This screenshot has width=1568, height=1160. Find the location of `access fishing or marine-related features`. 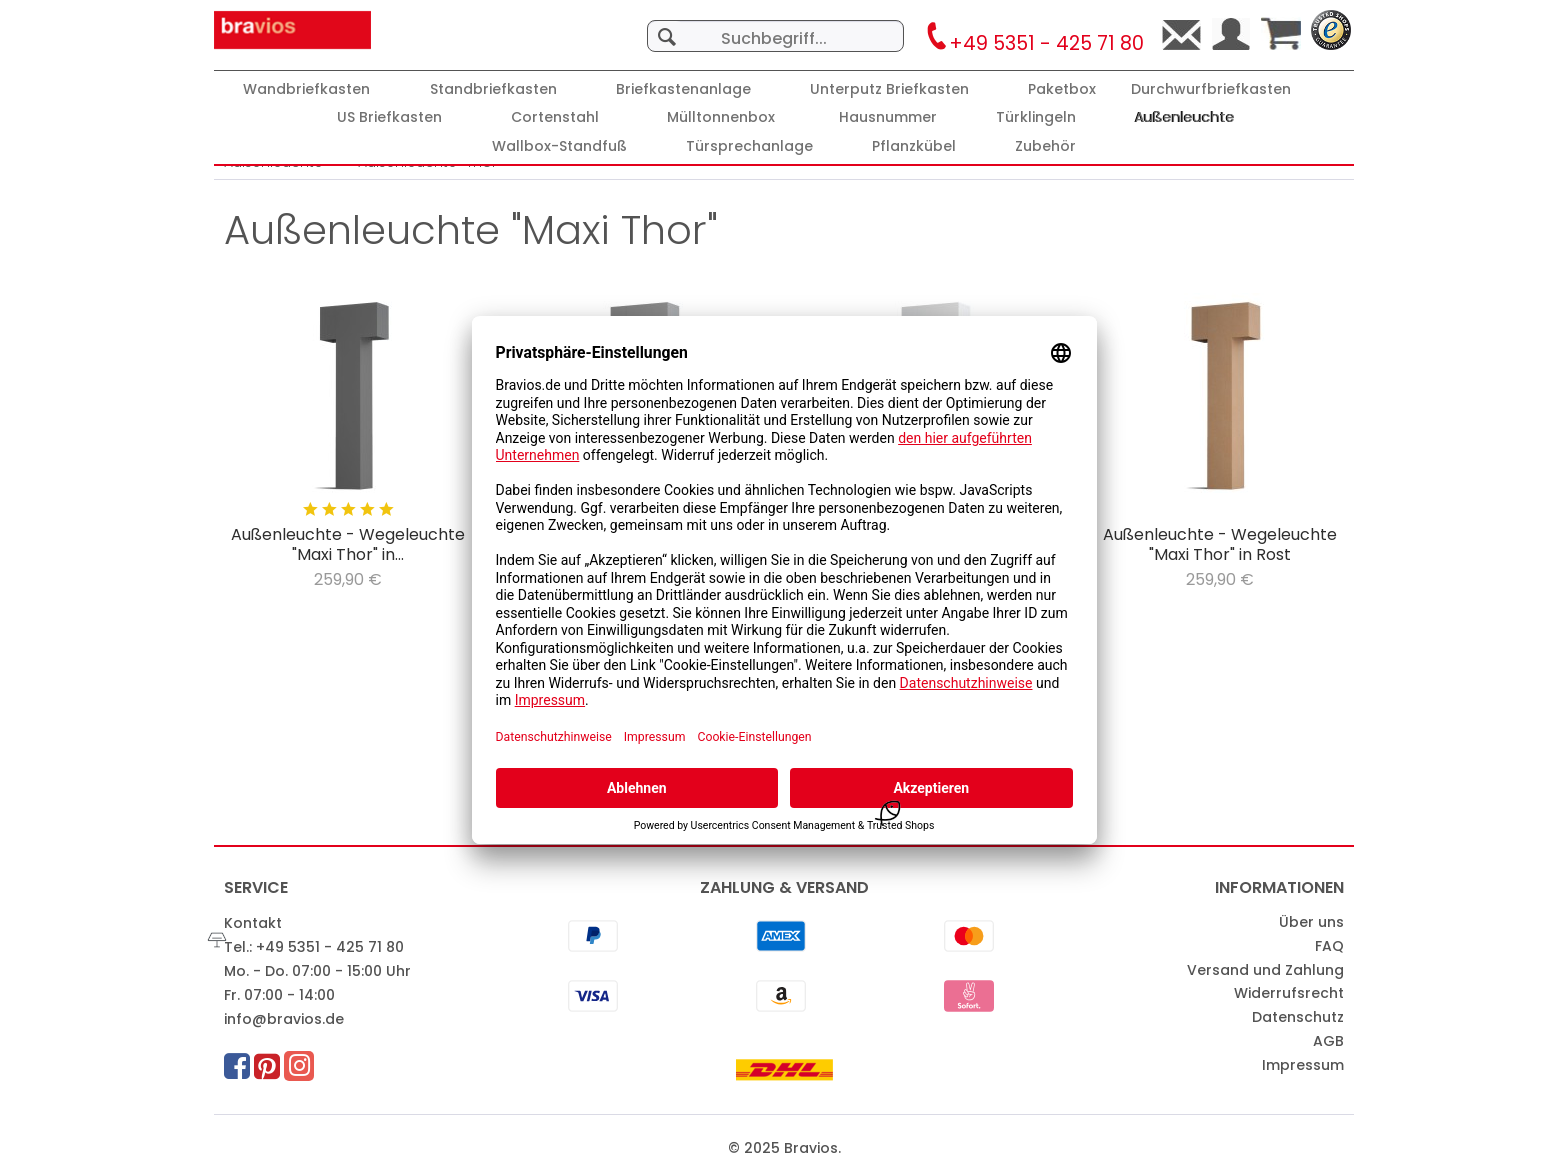

access fishing or marine-related features is located at coordinates (888, 812).